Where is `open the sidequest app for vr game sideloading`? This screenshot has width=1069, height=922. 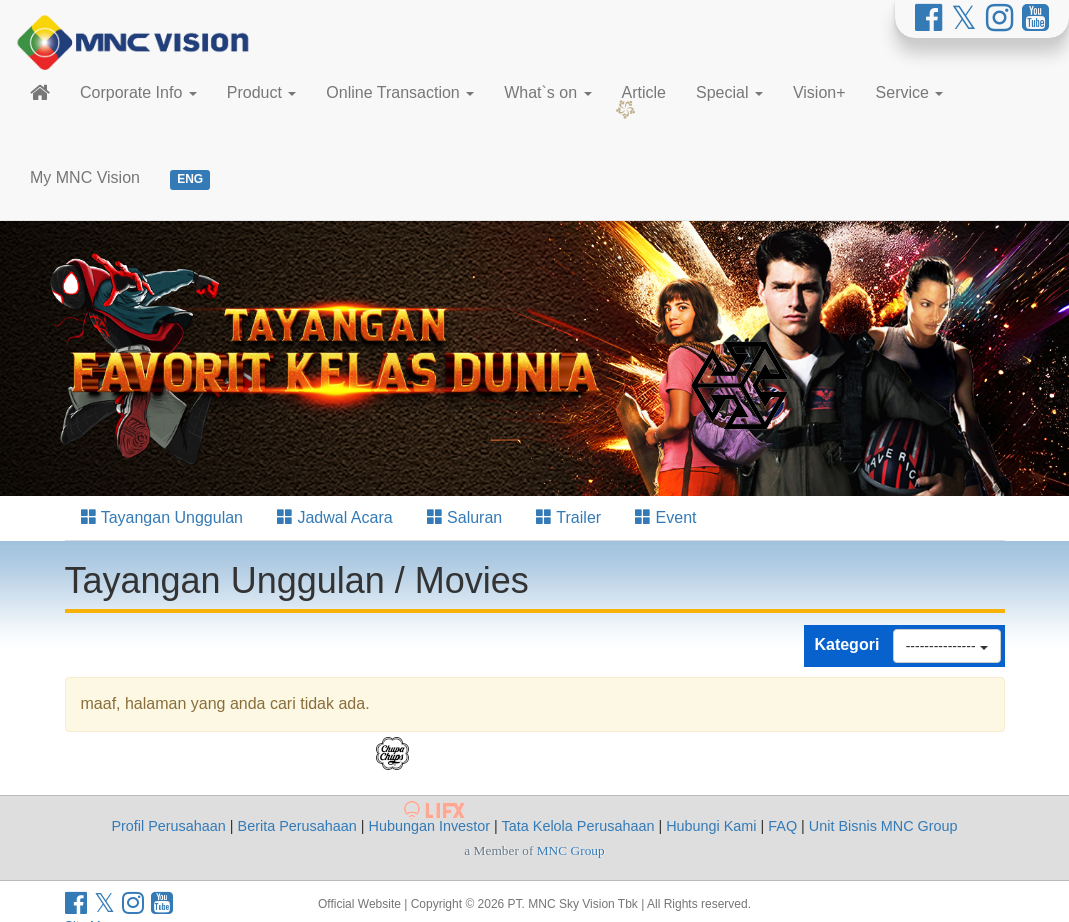
open the sidequest app for vr game sideloading is located at coordinates (739, 385).